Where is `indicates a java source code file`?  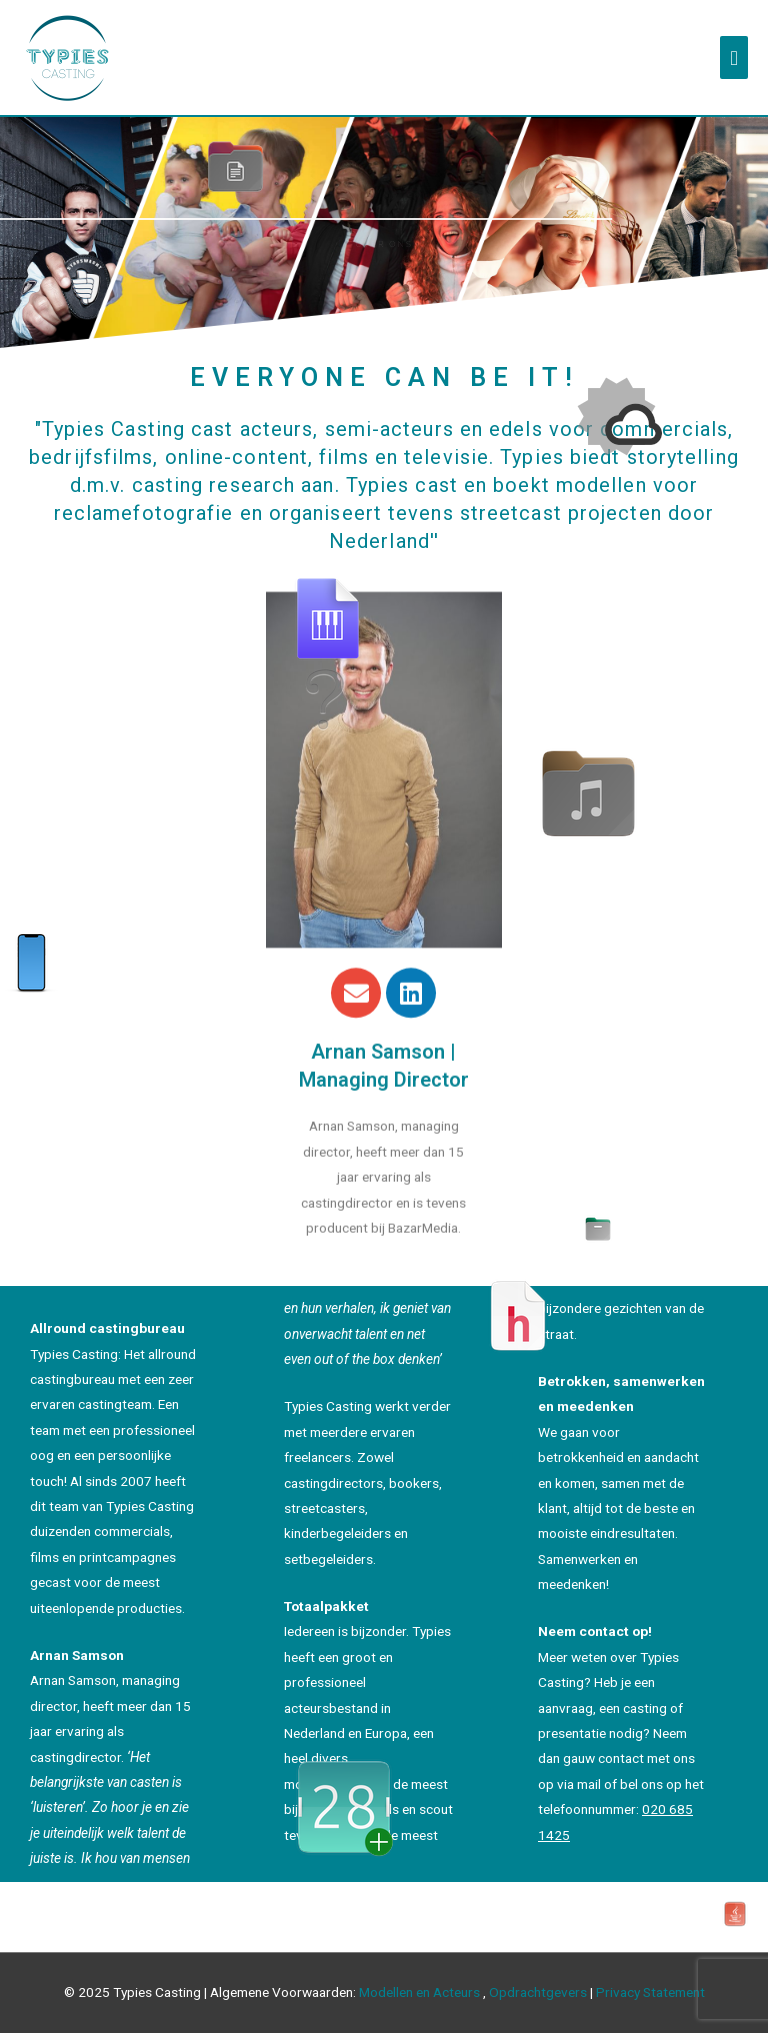
indicates a java source code file is located at coordinates (735, 1914).